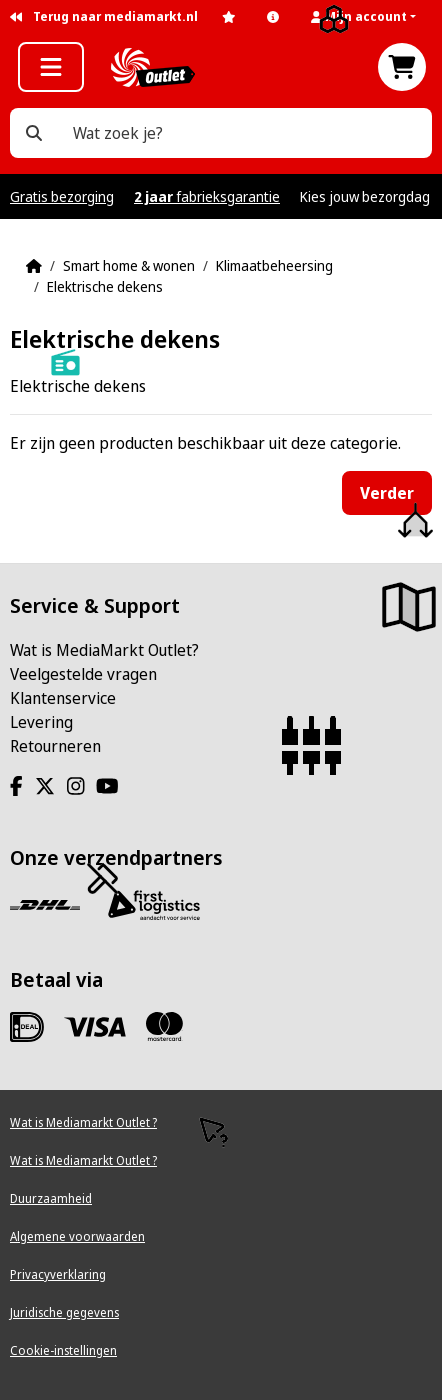  I want to click on cursor help or pointer assistance, so click(213, 1131).